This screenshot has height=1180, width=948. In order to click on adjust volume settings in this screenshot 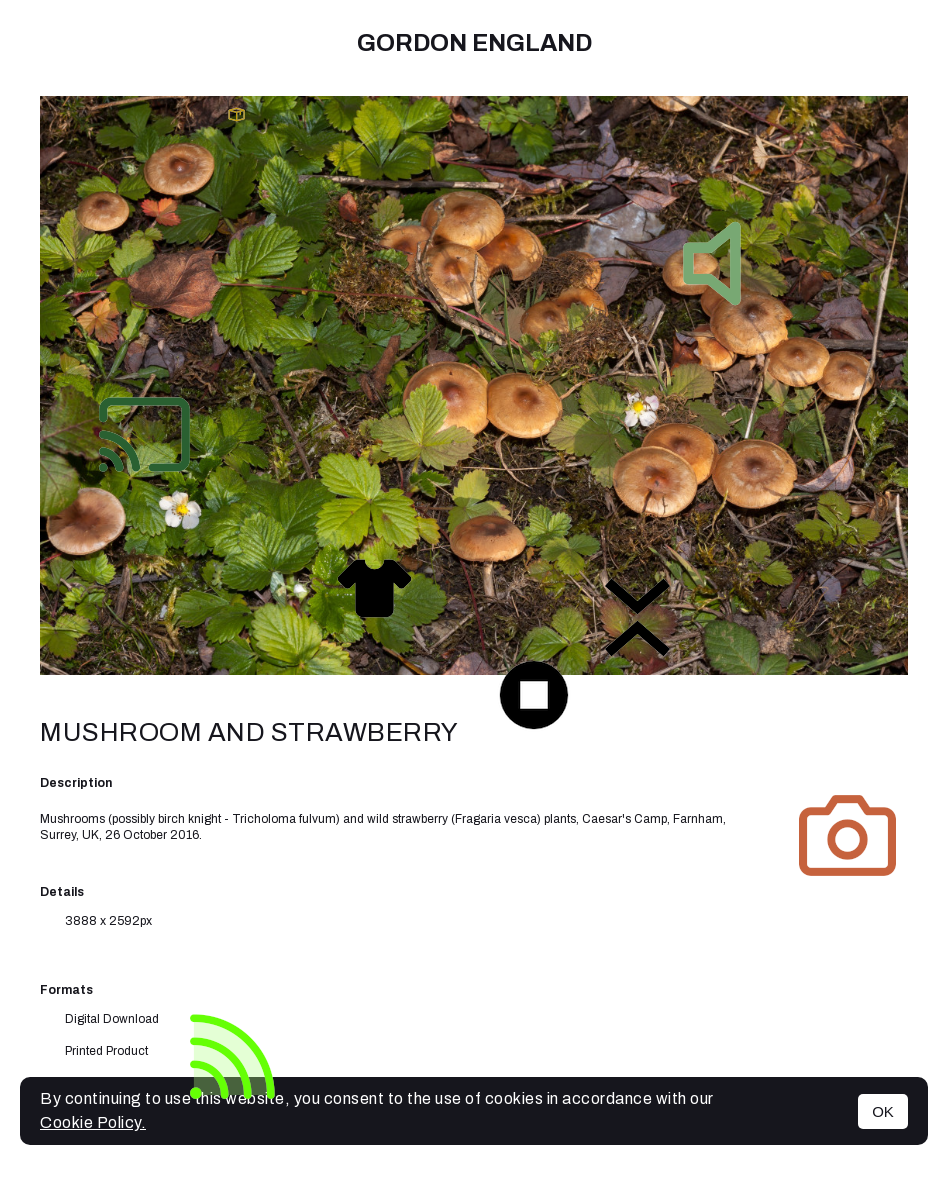, I will do `click(740, 263)`.